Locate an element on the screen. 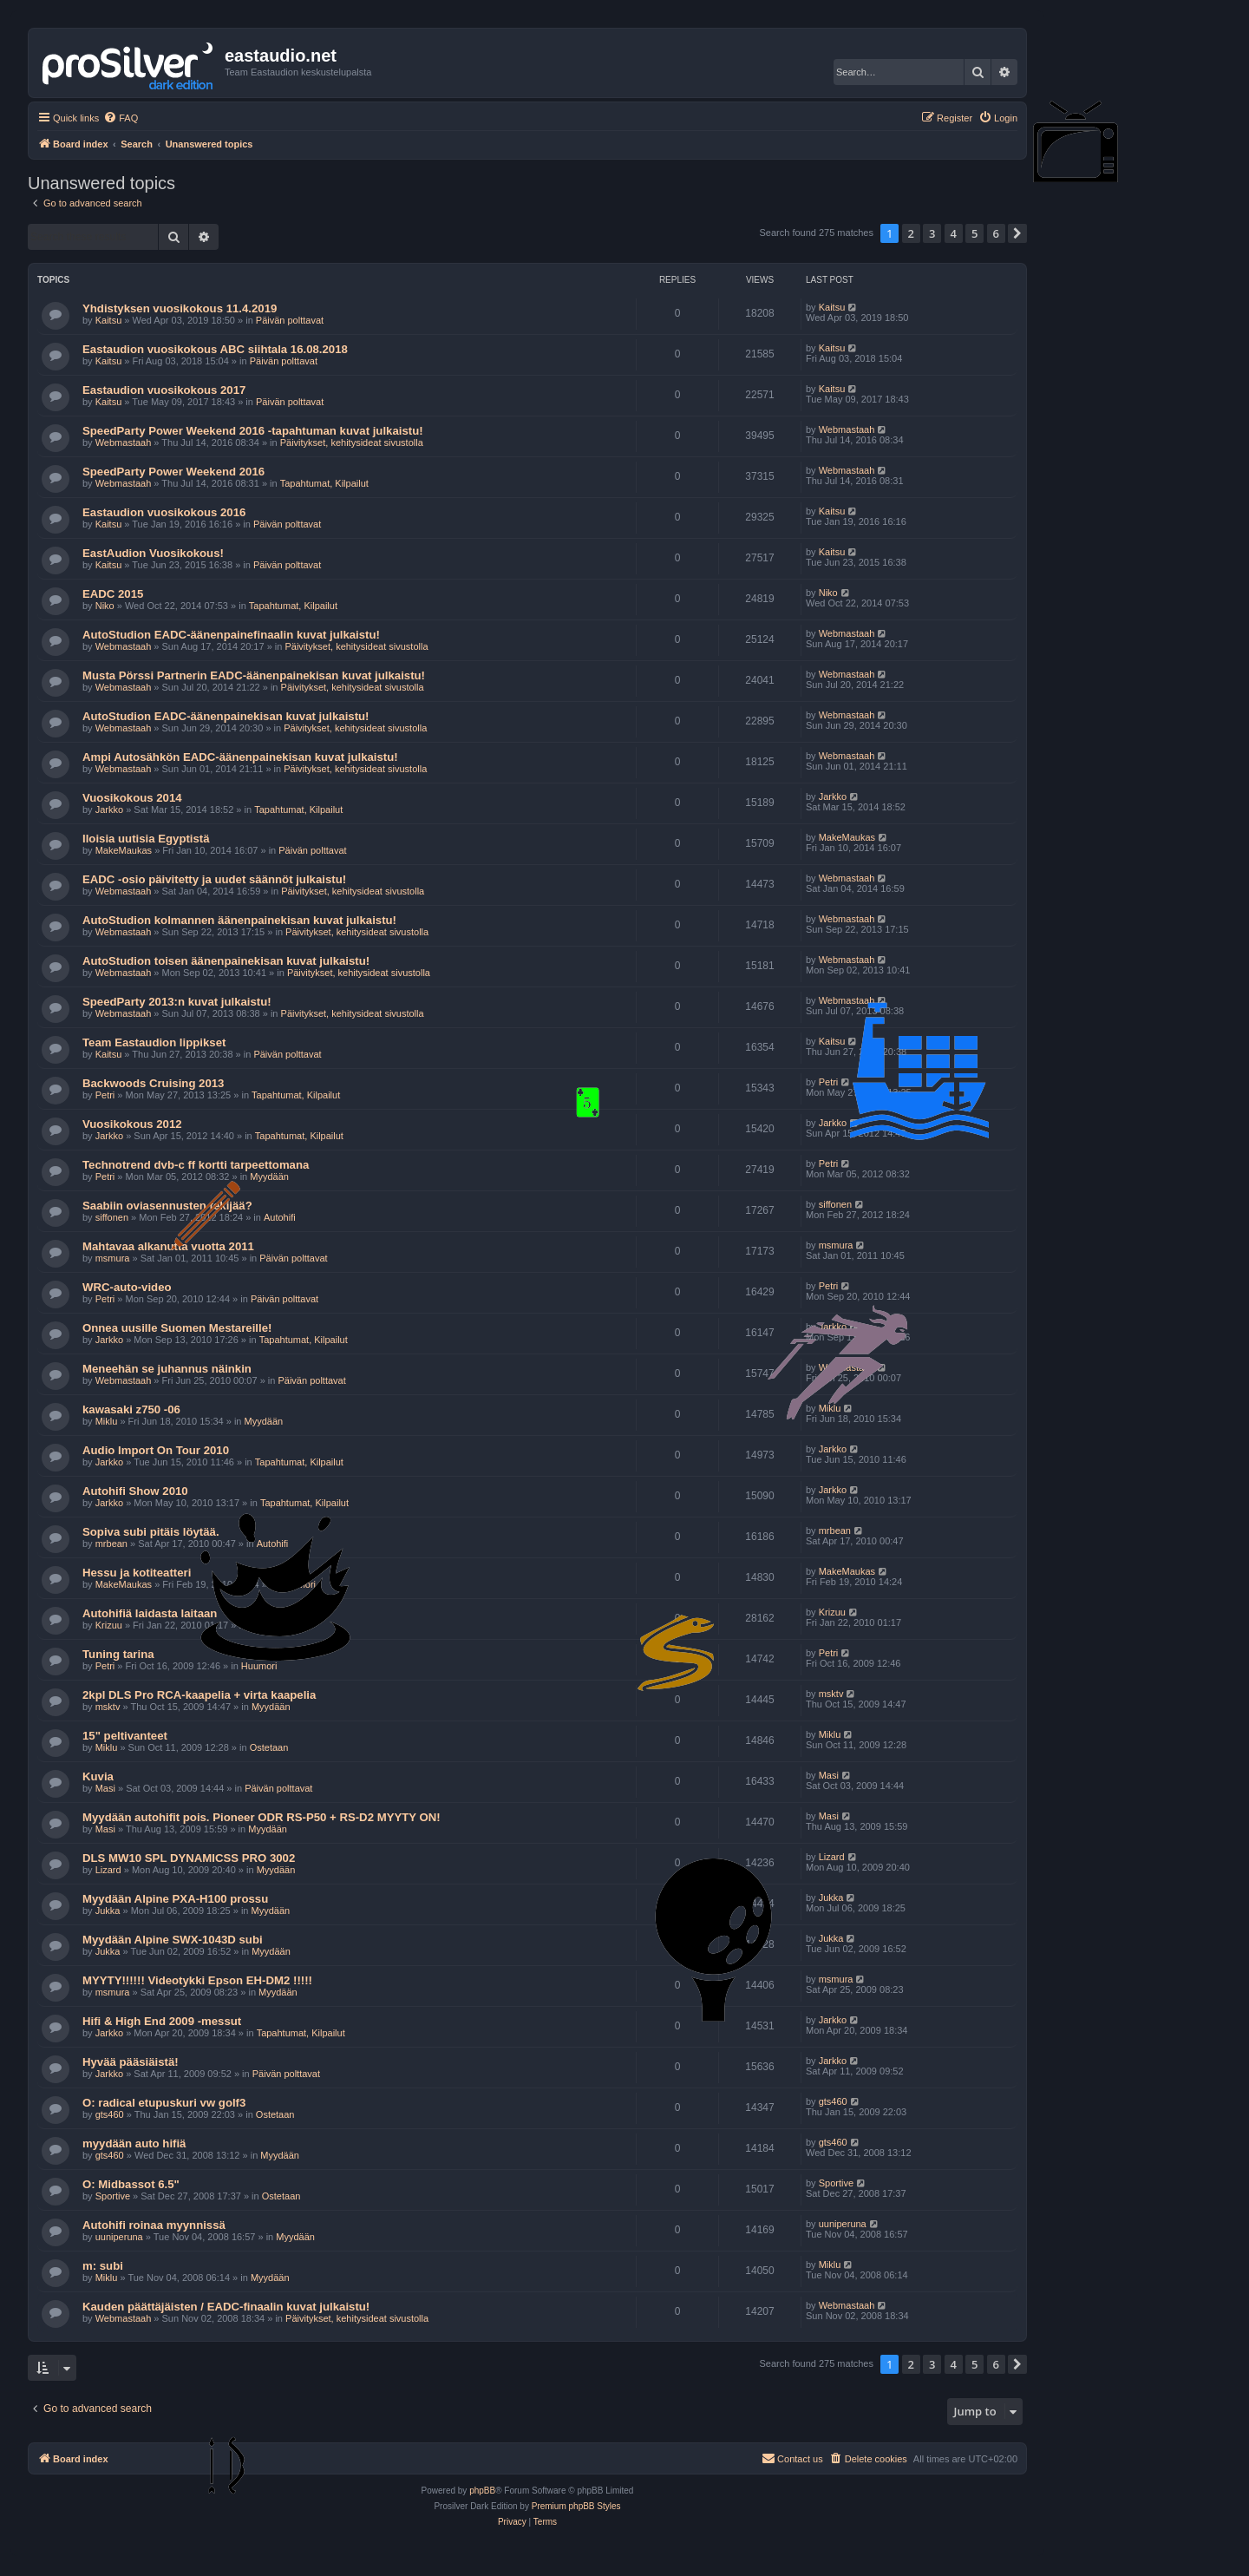 The width and height of the screenshot is (1249, 2576). edit or modify content is located at coordinates (206, 1216).